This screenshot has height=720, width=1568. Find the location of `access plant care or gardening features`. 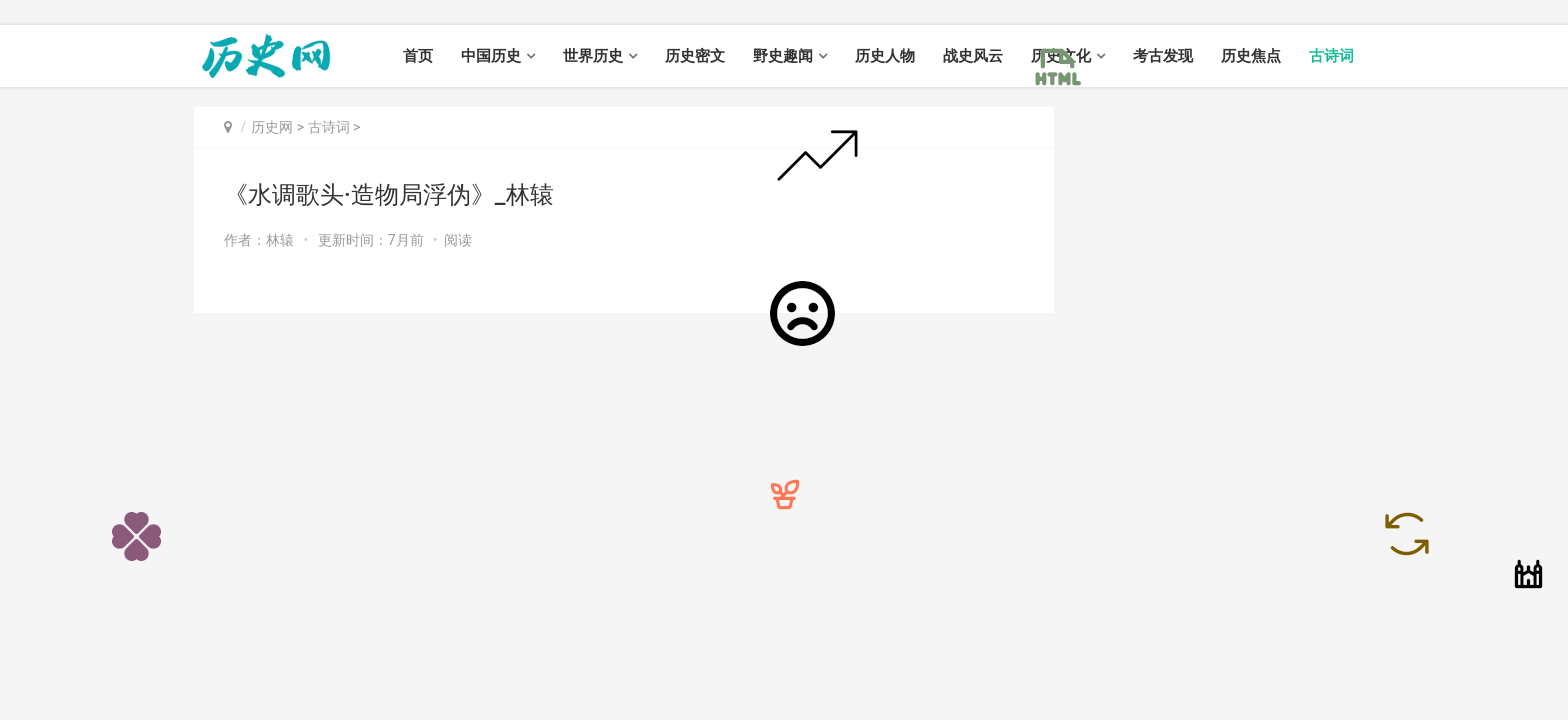

access plant care or gardening features is located at coordinates (784, 494).